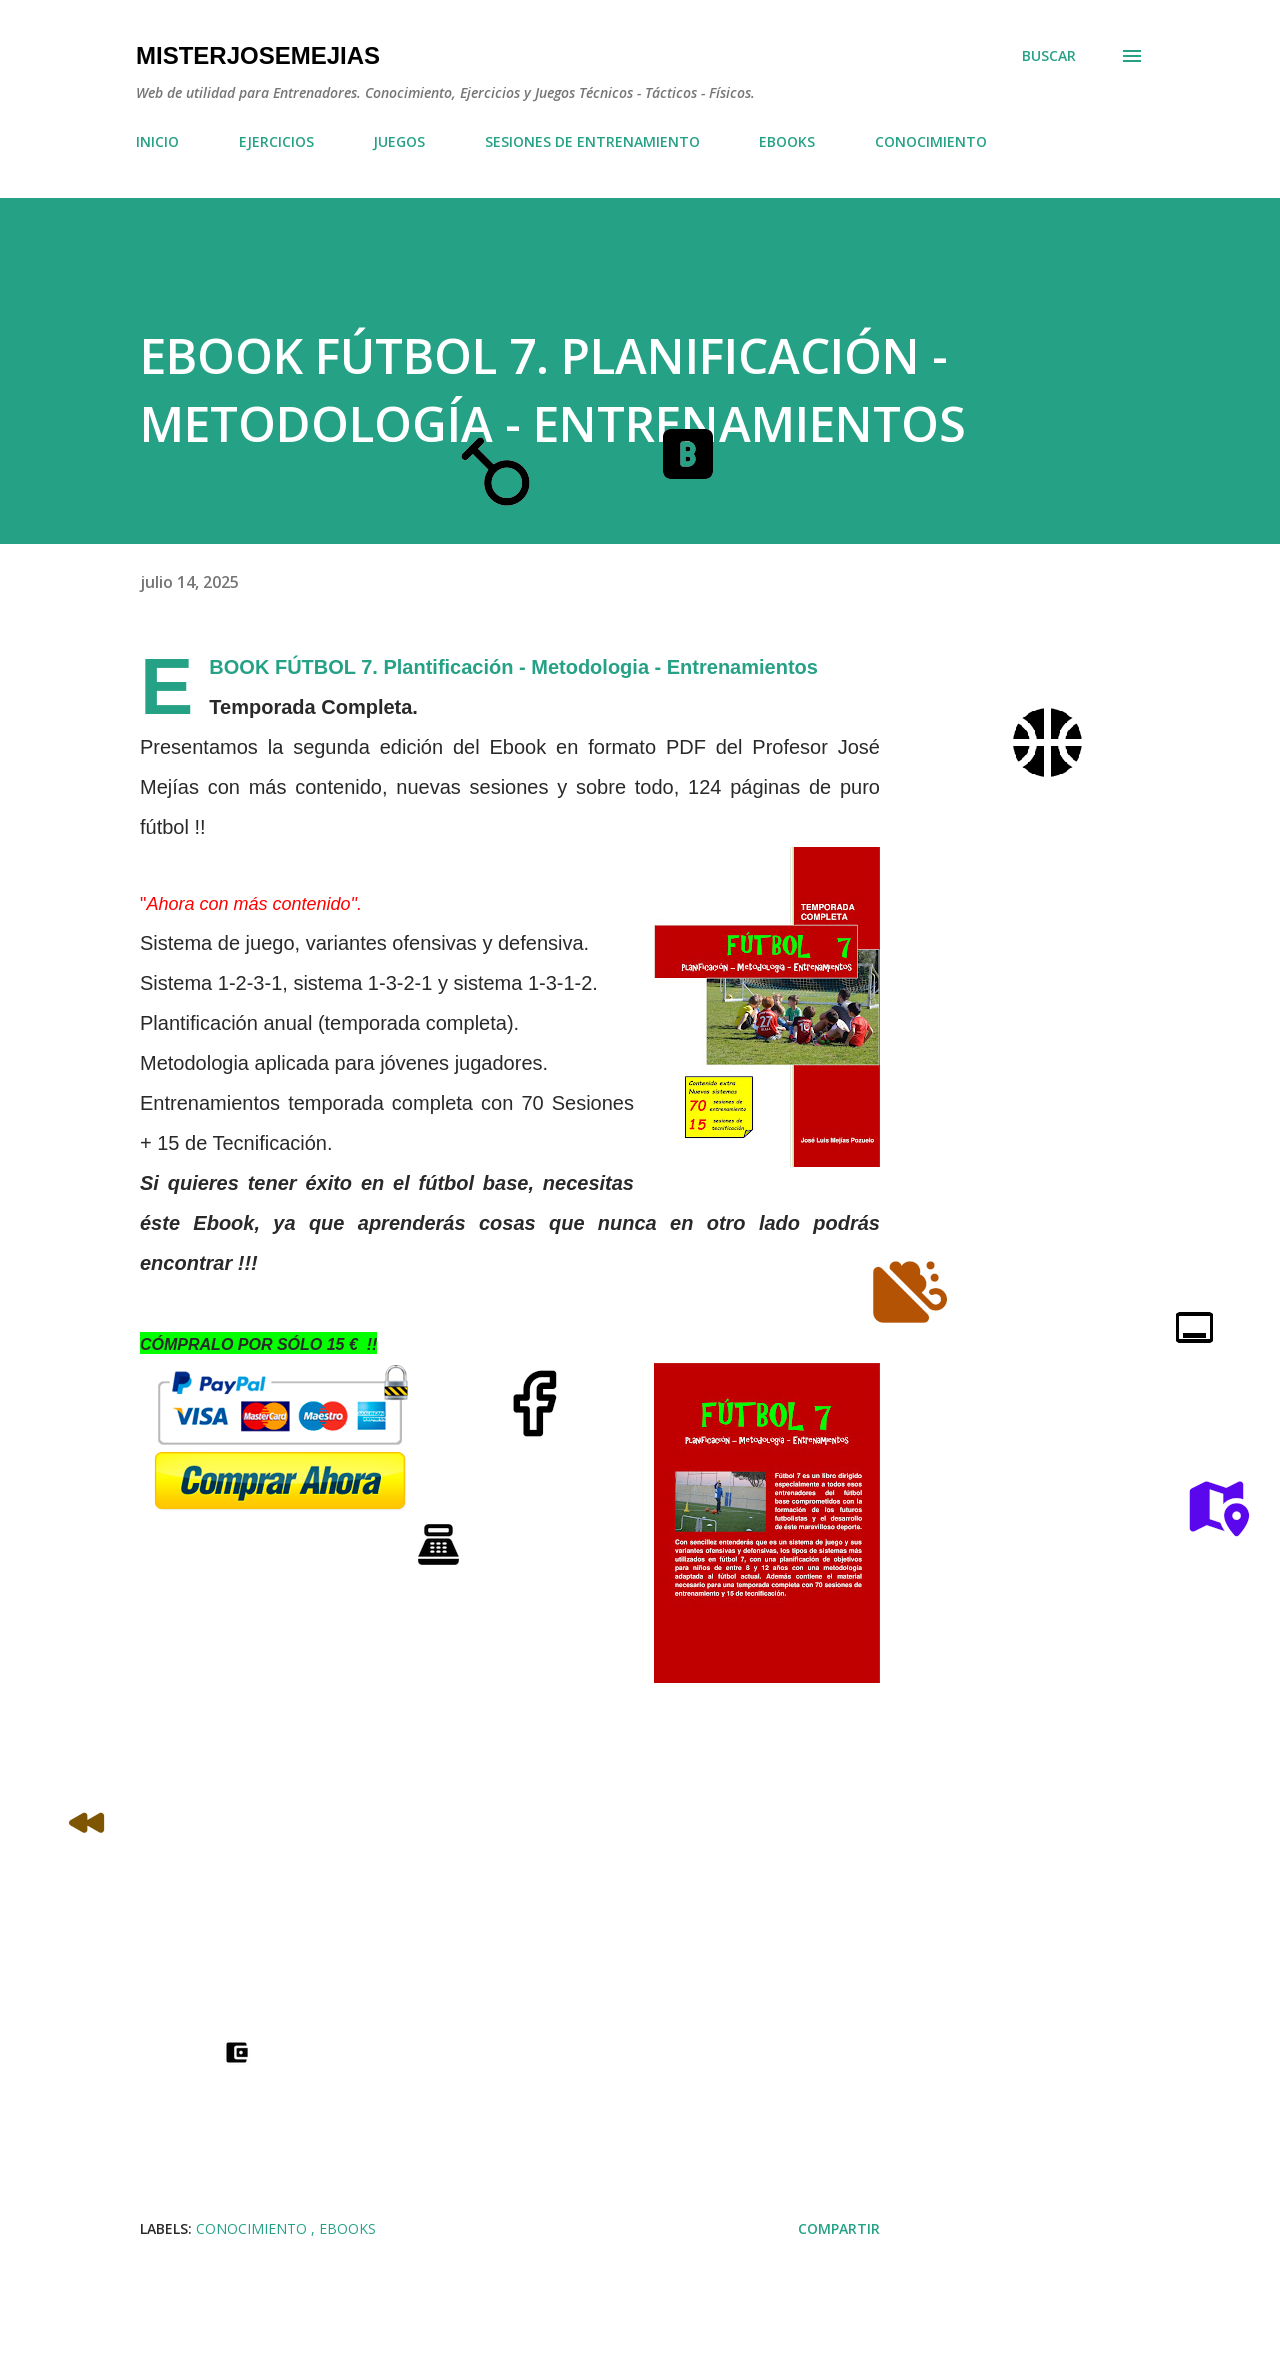 This screenshot has height=2356, width=1280. I want to click on apply bold formatting to text, so click(688, 454).